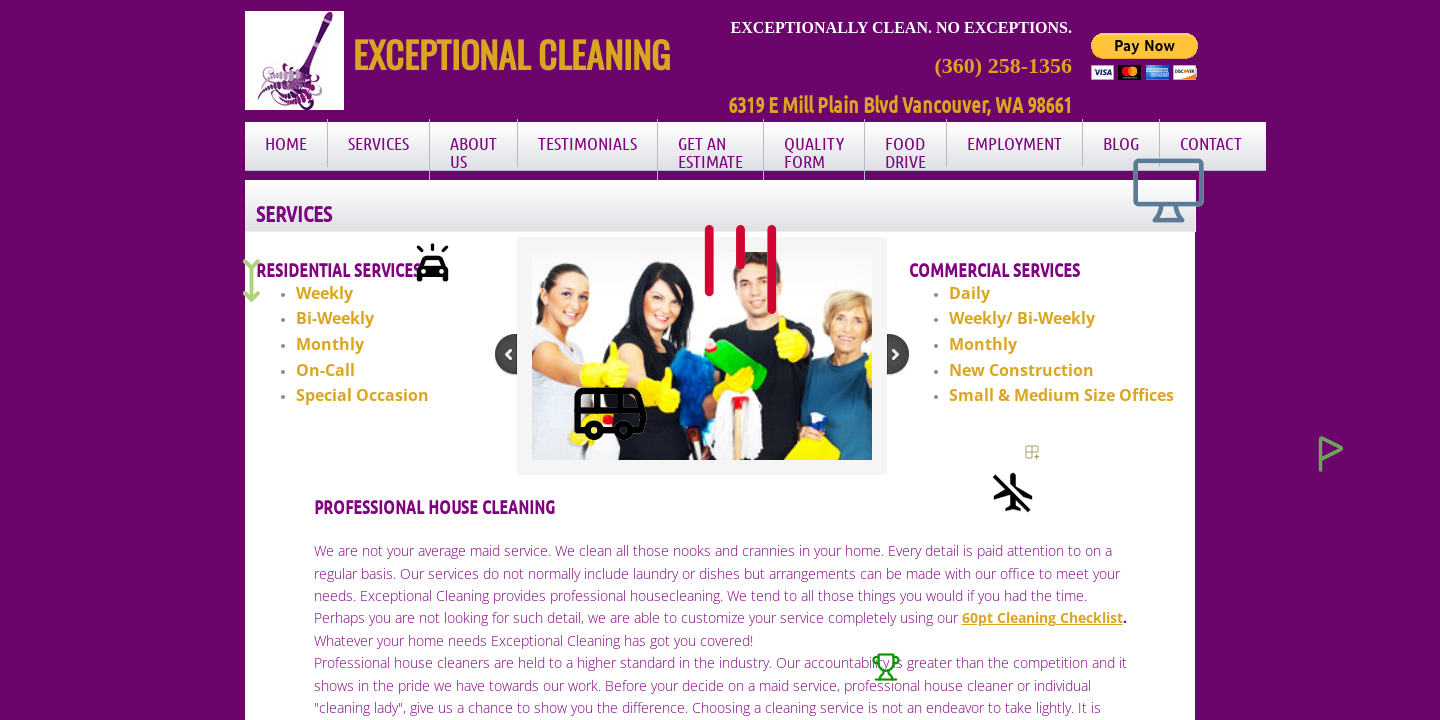 The width and height of the screenshot is (1440, 720). What do you see at coordinates (610, 410) in the screenshot?
I see `view public transit options` at bounding box center [610, 410].